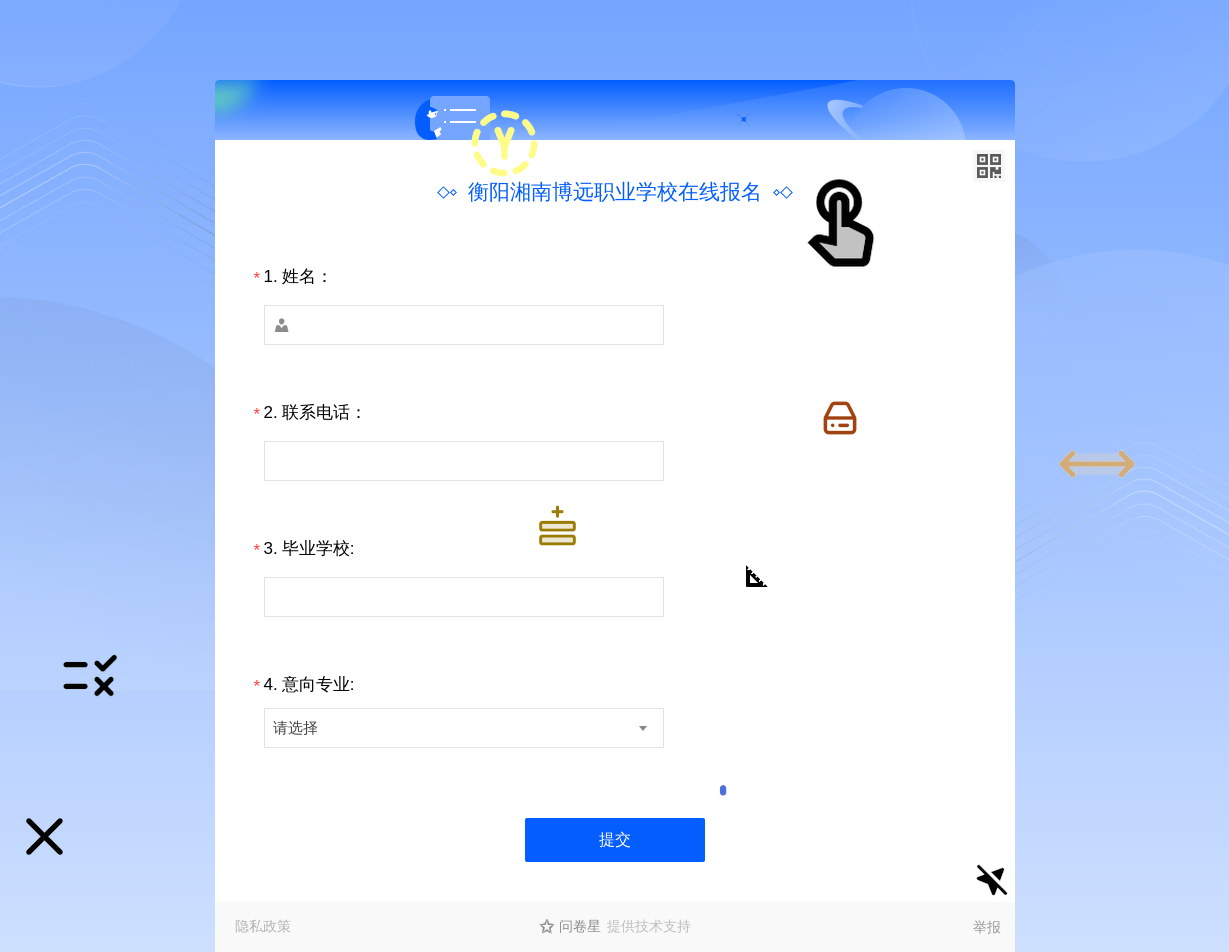 This screenshot has width=1229, height=952. Describe the element at coordinates (44, 836) in the screenshot. I see `close the current window or dialog` at that location.